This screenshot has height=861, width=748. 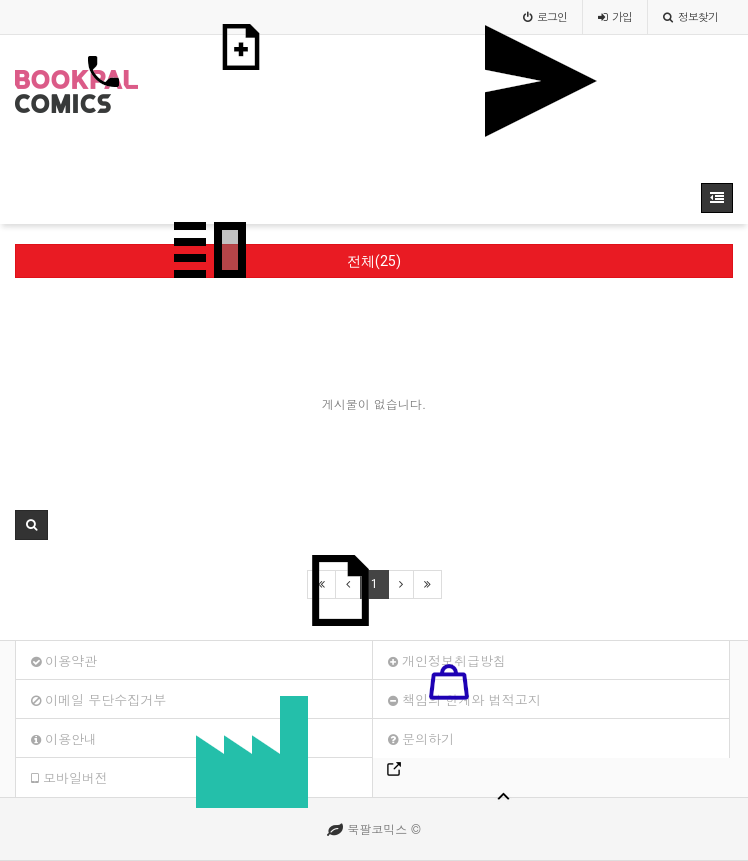 What do you see at coordinates (340, 590) in the screenshot?
I see `view document or file` at bounding box center [340, 590].